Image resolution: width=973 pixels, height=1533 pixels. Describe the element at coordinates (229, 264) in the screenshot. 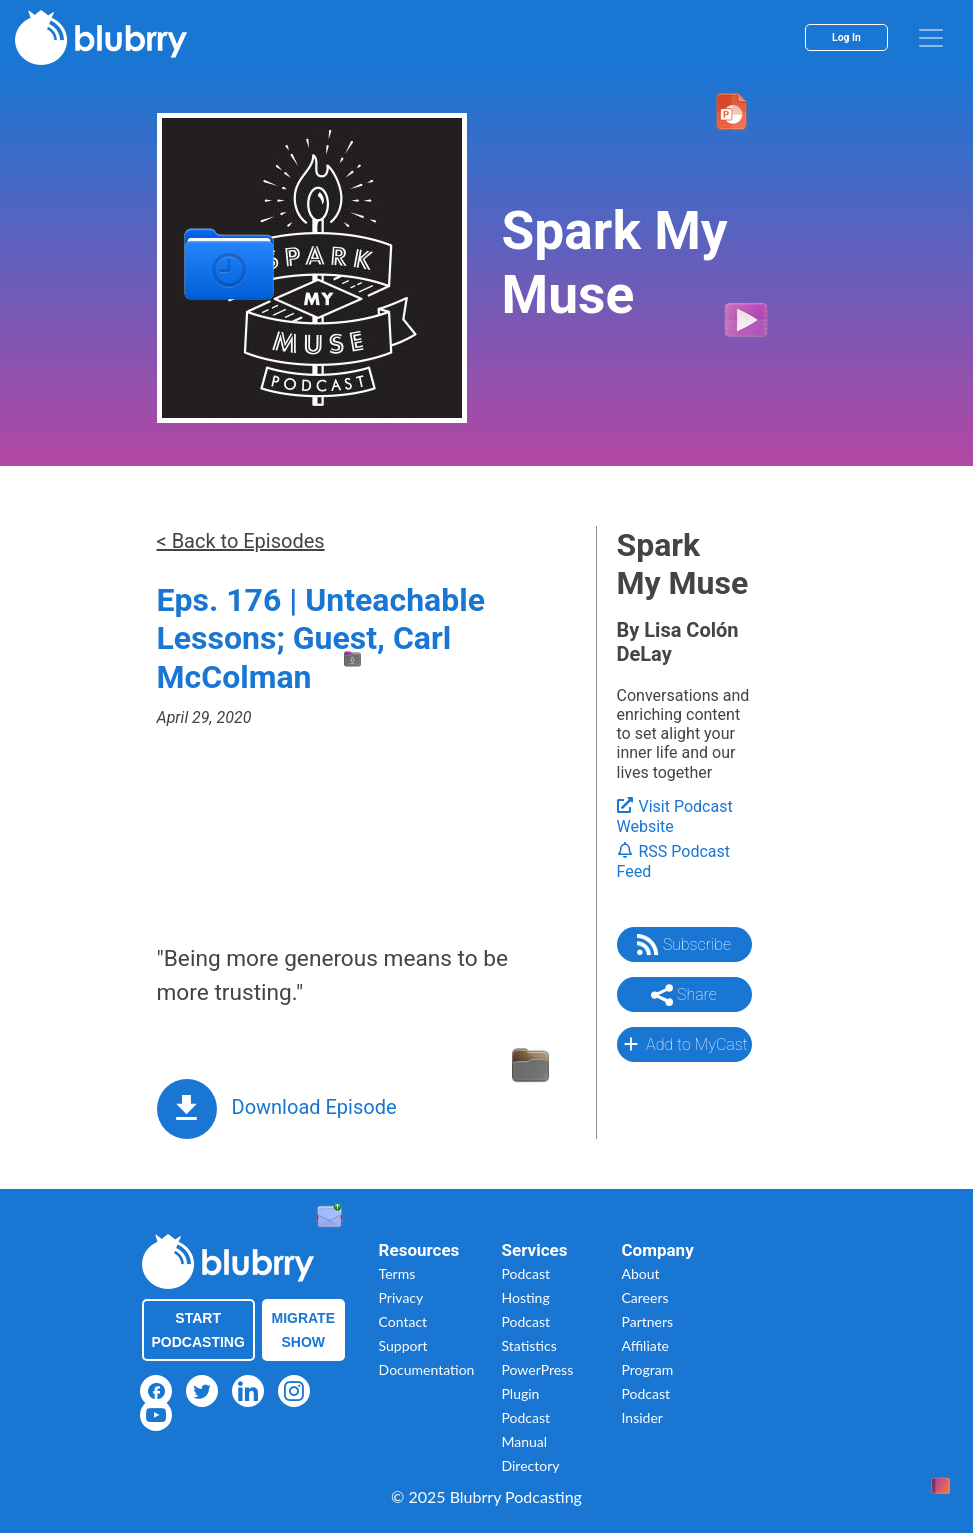

I see `access temporary files folder` at that location.